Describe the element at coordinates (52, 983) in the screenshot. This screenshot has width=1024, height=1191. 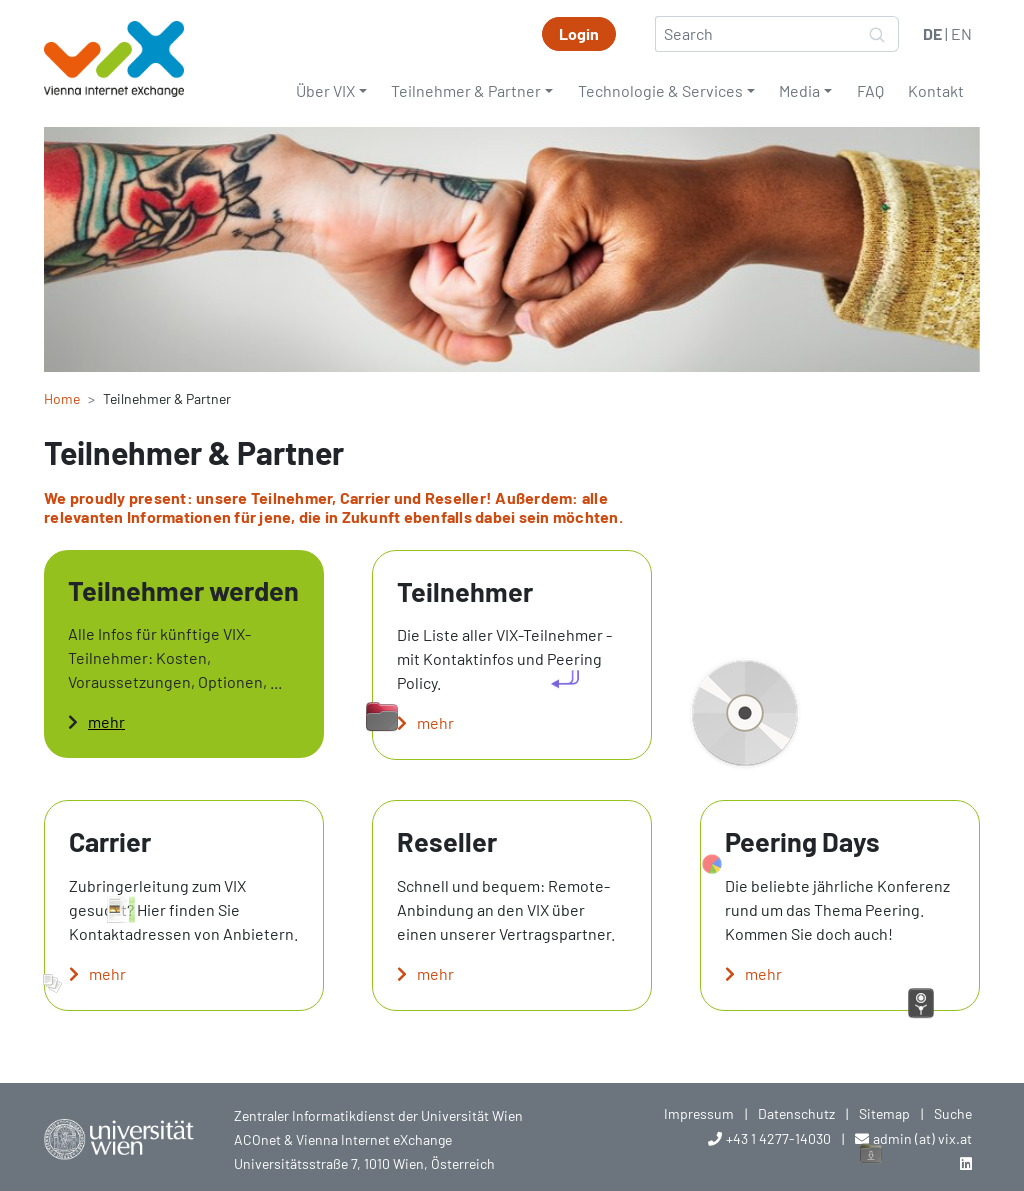
I see `access your documents folder` at that location.